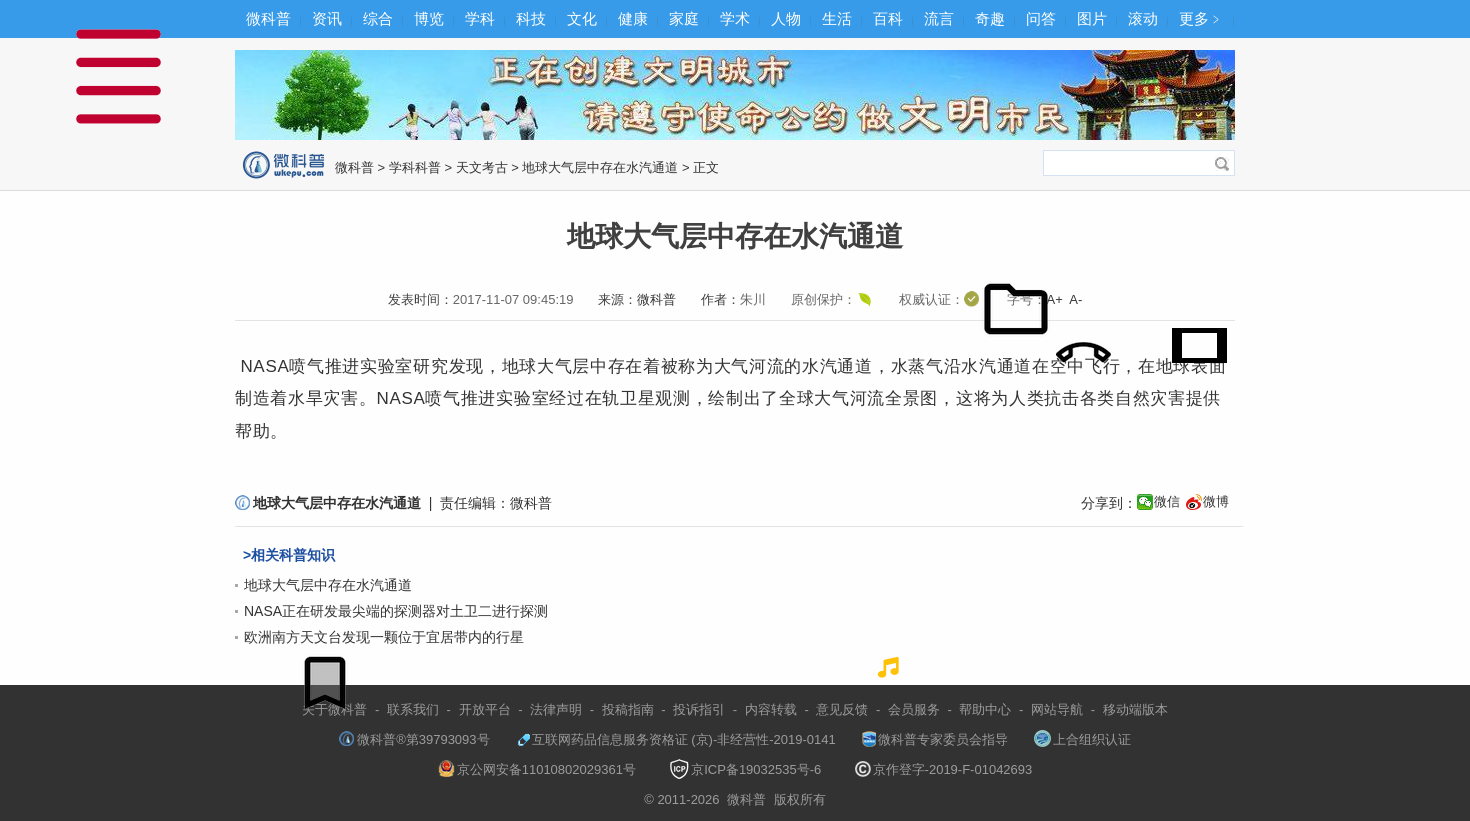  What do you see at coordinates (889, 668) in the screenshot?
I see `access music library or audio files` at bounding box center [889, 668].